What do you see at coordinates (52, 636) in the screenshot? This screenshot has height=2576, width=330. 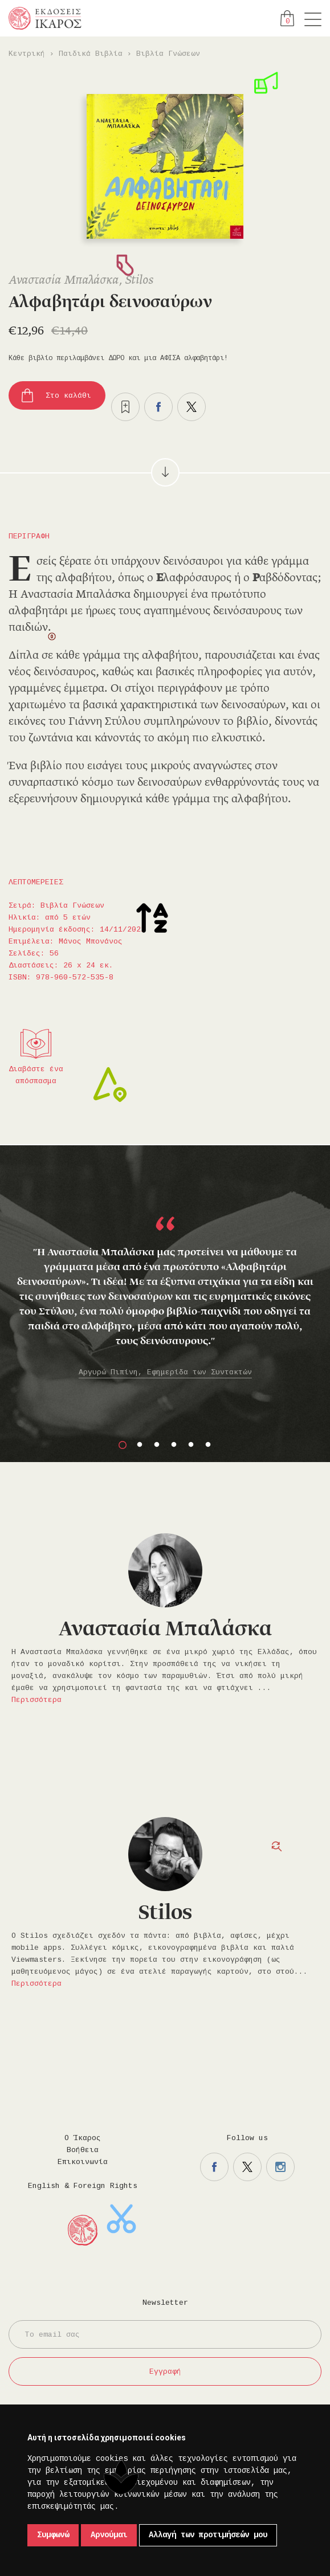 I see `indicates an "O" option or selection in a multiple choice interface` at bounding box center [52, 636].